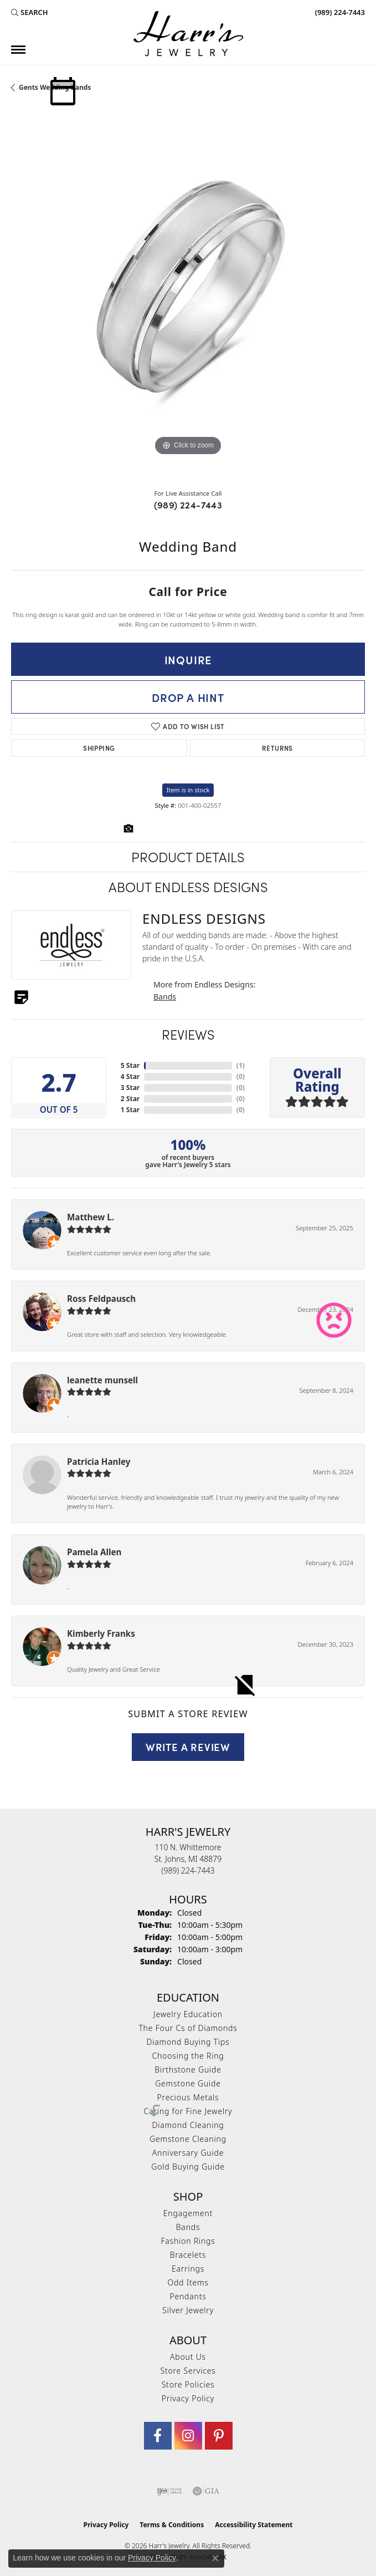 The height and width of the screenshot is (2576, 376). I want to click on switch between front and rear camera, so click(128, 828).